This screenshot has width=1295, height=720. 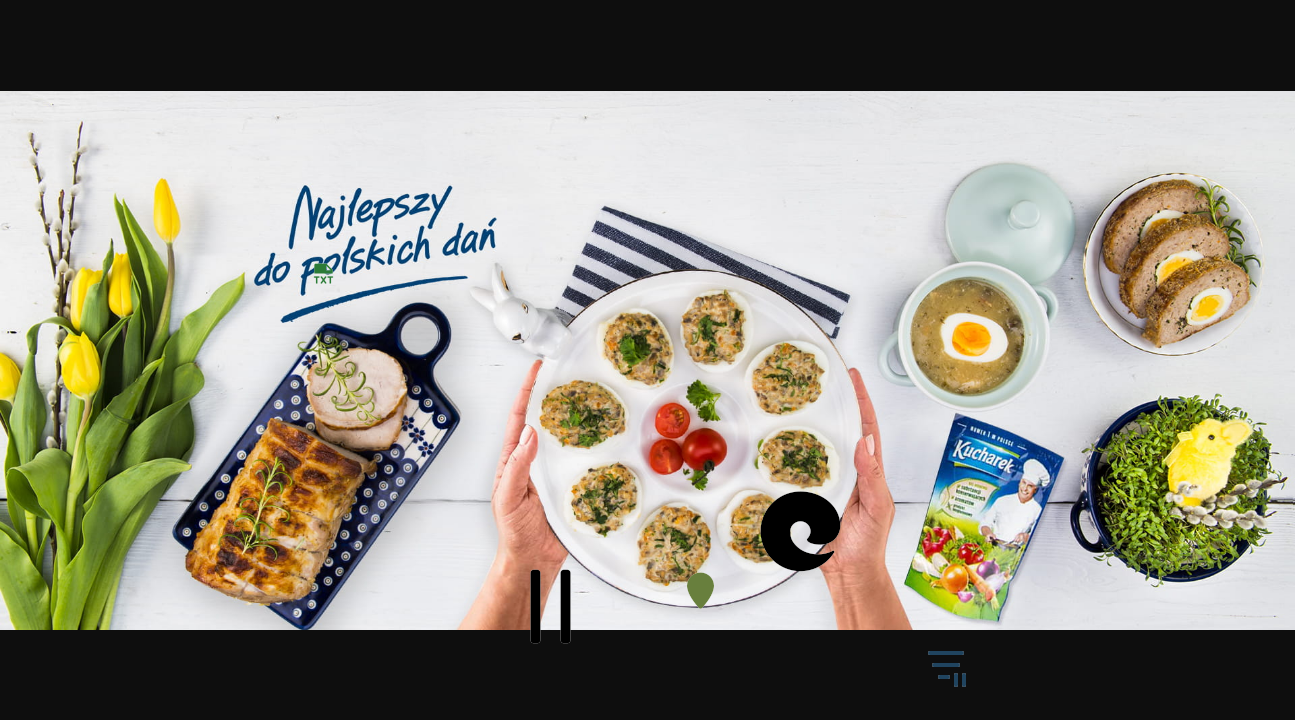 I want to click on open a plain text file, so click(x=323, y=274).